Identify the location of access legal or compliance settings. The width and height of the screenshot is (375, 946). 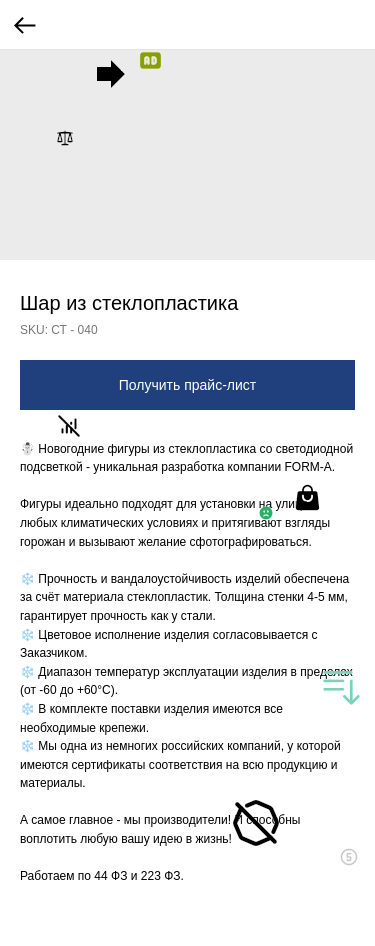
(65, 138).